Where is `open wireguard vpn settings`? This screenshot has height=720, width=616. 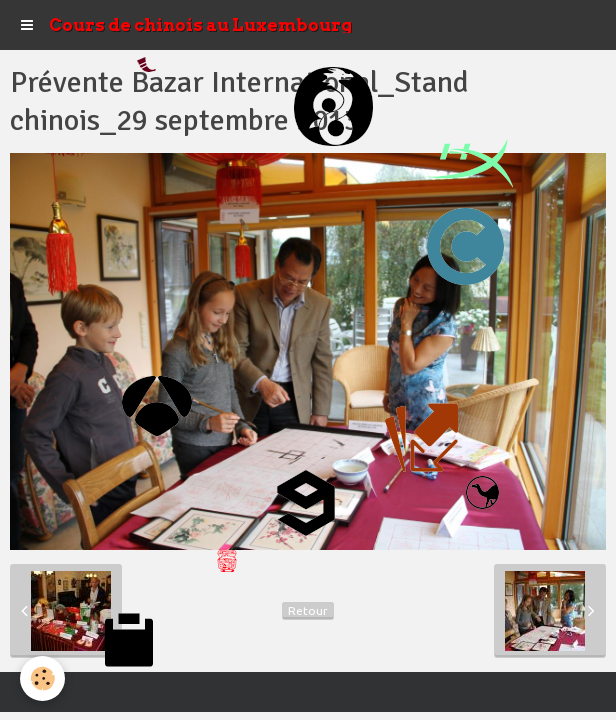
open wireguard vpn settings is located at coordinates (333, 106).